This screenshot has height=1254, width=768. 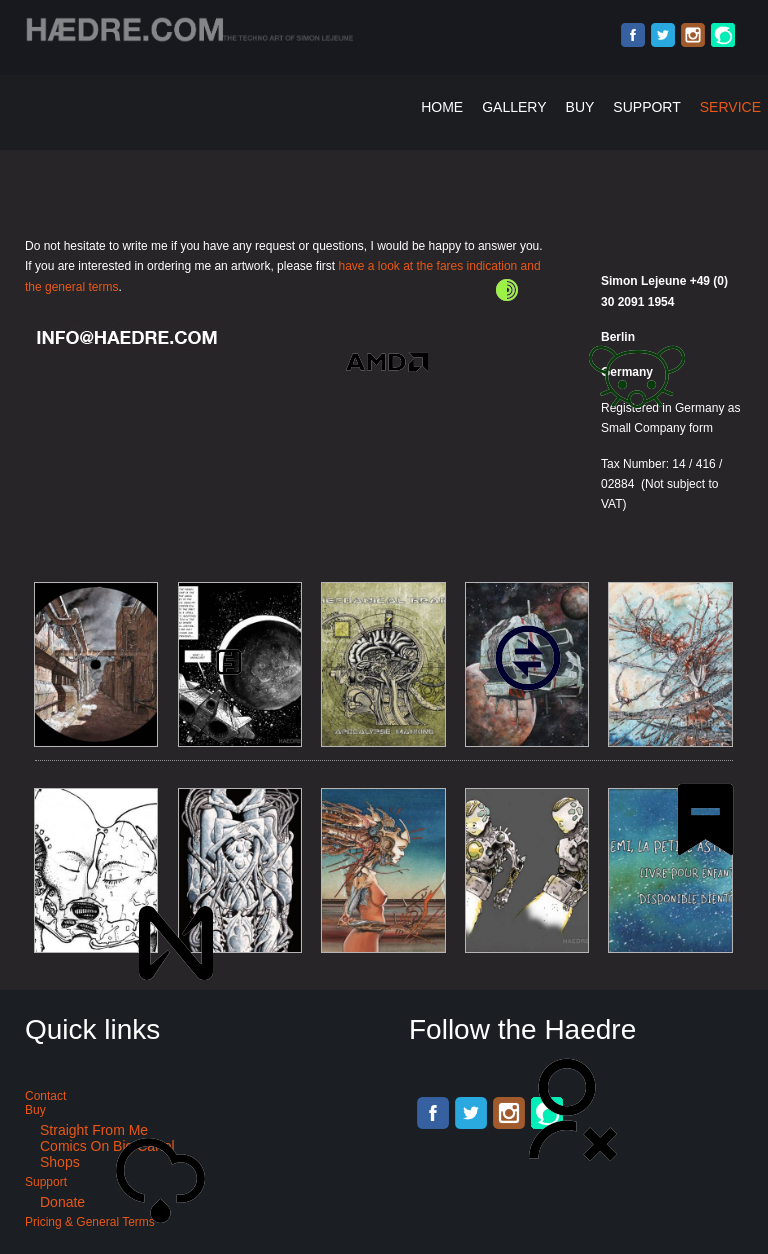 What do you see at coordinates (637, 377) in the screenshot?
I see `open the Lemmy app` at bounding box center [637, 377].